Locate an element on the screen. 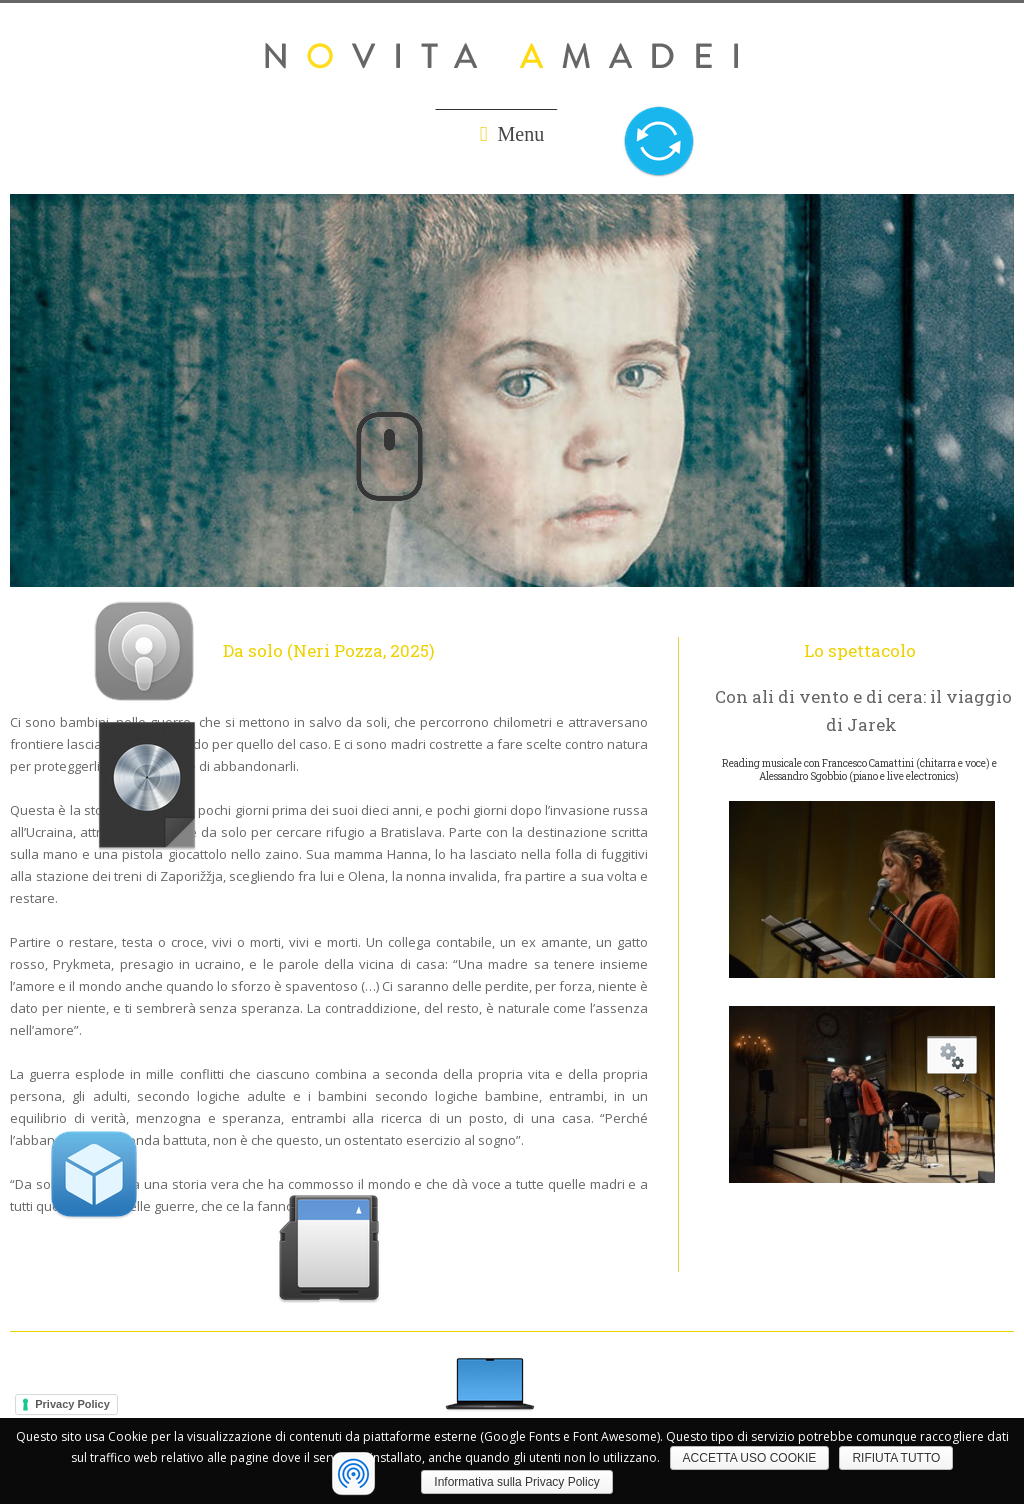  macbook pro 14-inch device icon is located at coordinates (490, 1377).